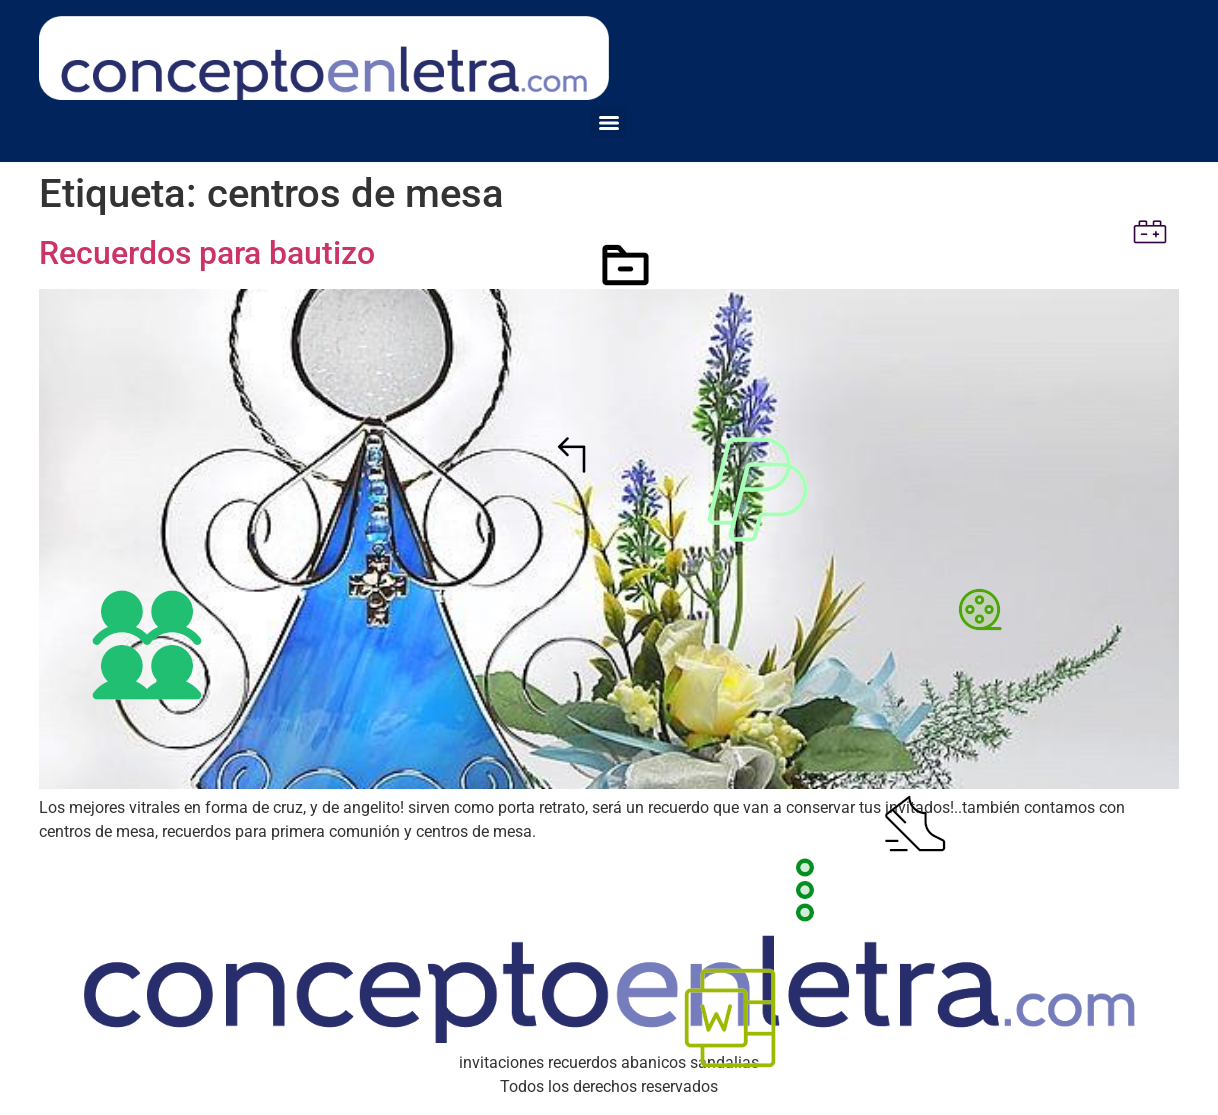  What do you see at coordinates (1150, 233) in the screenshot?
I see `check vehicle battery status` at bounding box center [1150, 233].